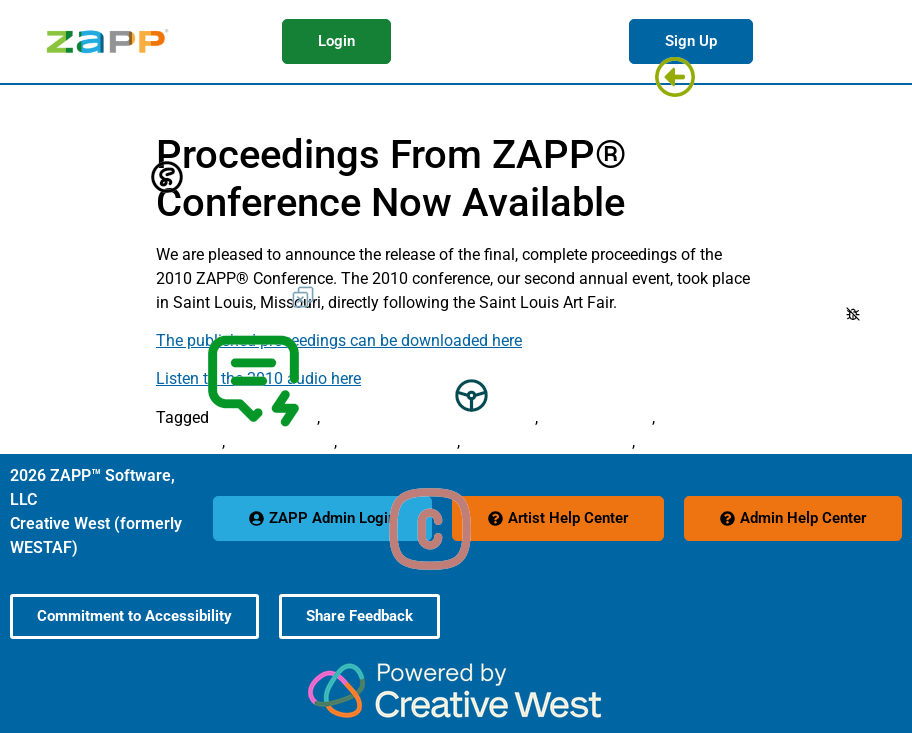 The height and width of the screenshot is (733, 912). Describe the element at coordinates (471, 395) in the screenshot. I see `access vehicle or driving controls` at that location.